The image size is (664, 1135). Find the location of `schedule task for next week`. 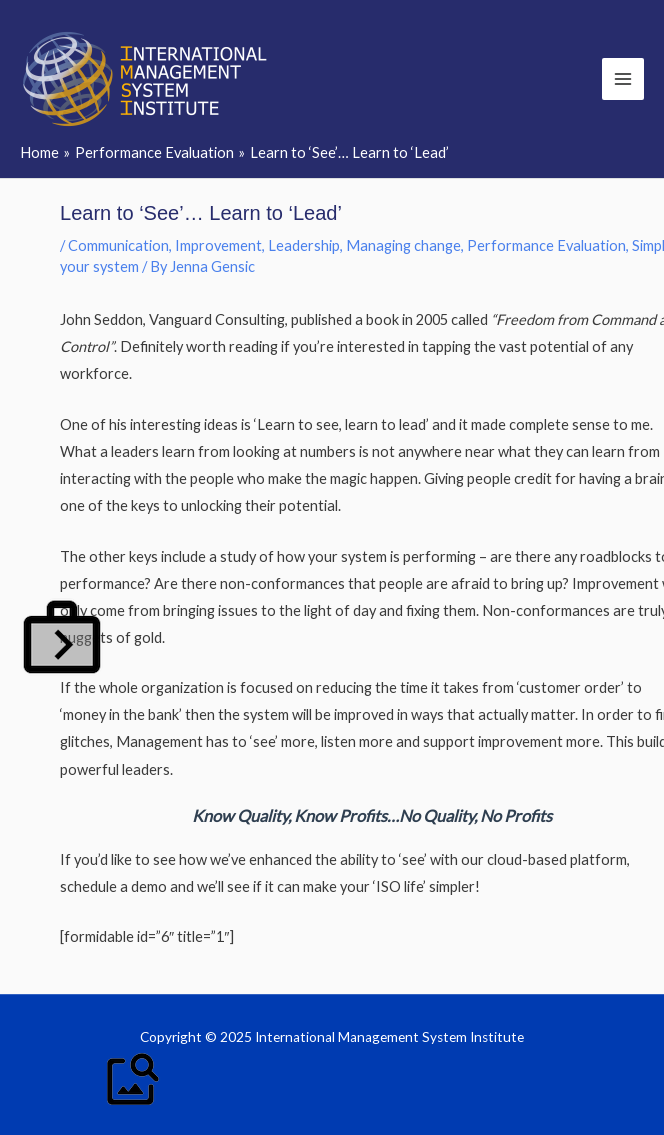

schedule task for next week is located at coordinates (62, 635).